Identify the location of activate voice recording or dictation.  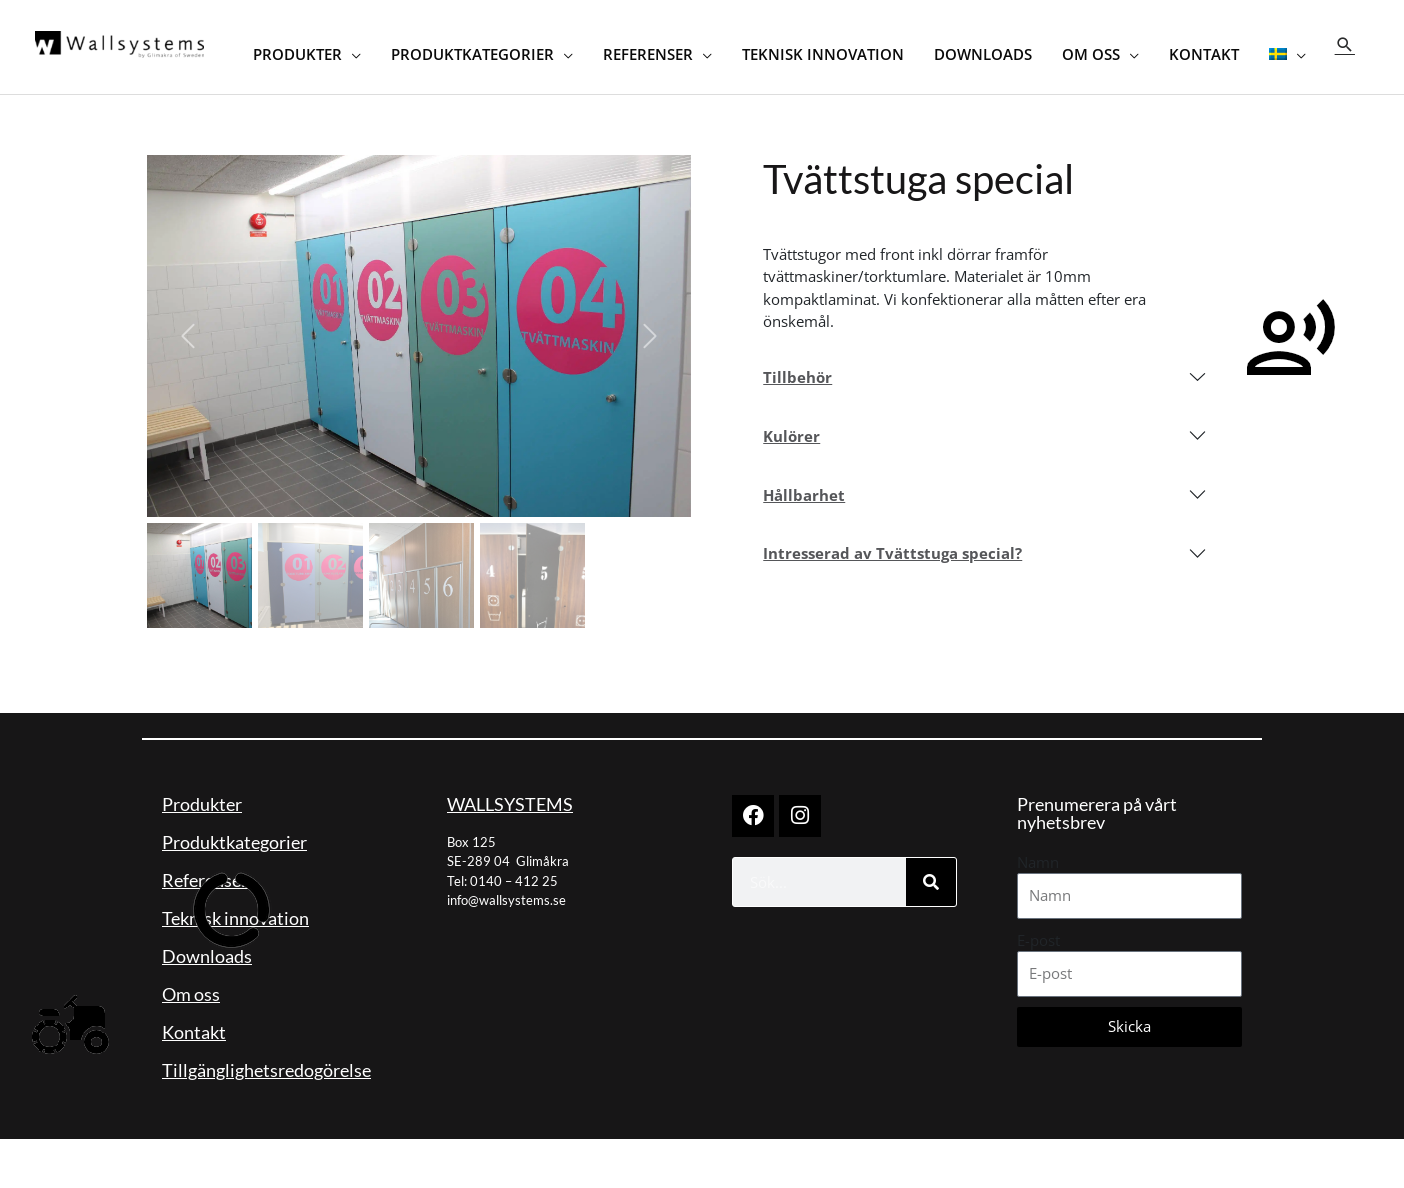
(1291, 339).